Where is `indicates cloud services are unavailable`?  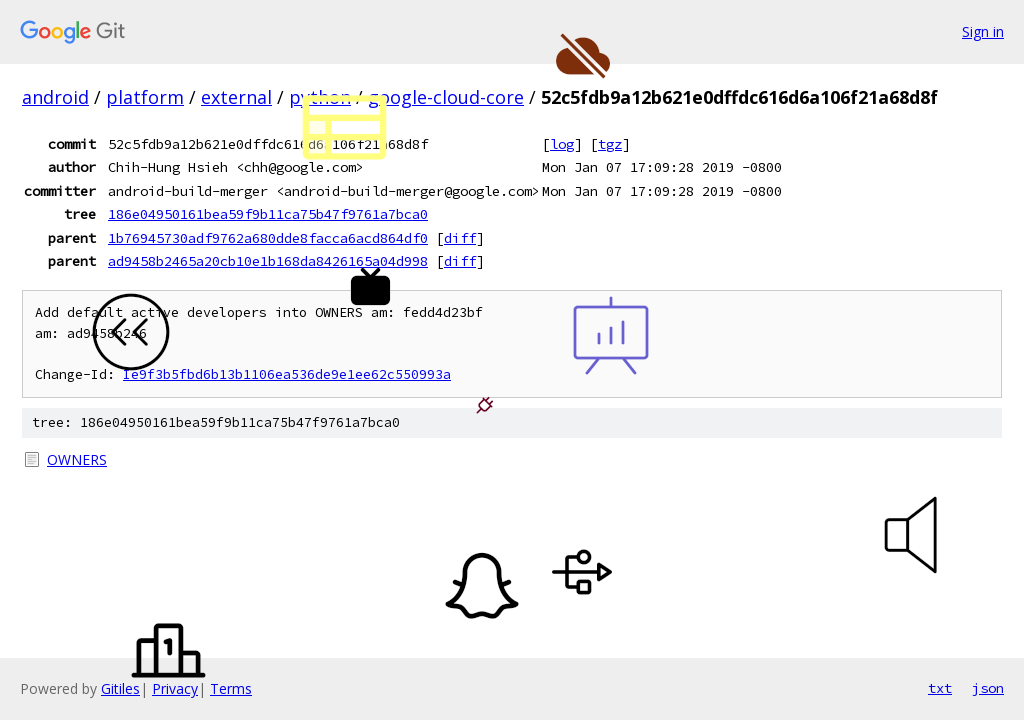
indicates cloud services are unavailable is located at coordinates (583, 56).